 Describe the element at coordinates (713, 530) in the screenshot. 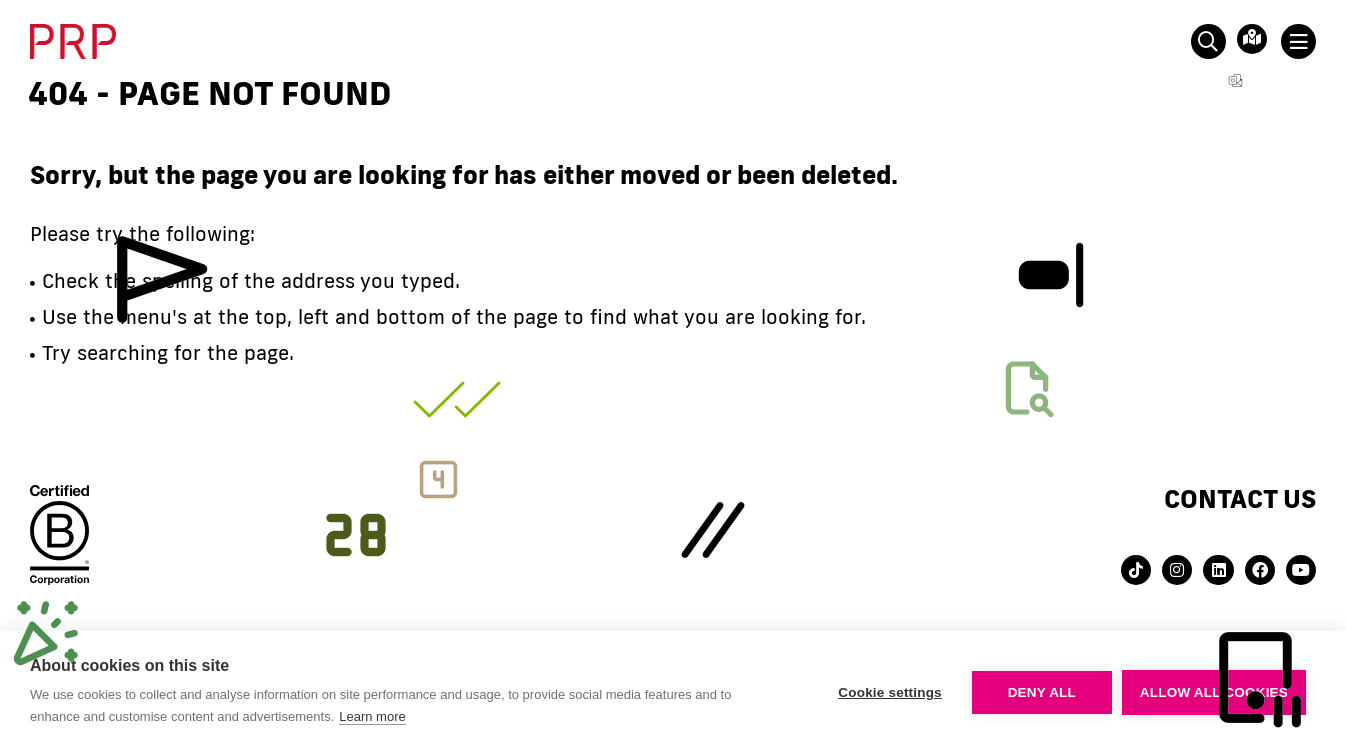

I see `indicates a separator or divider between elements` at that location.